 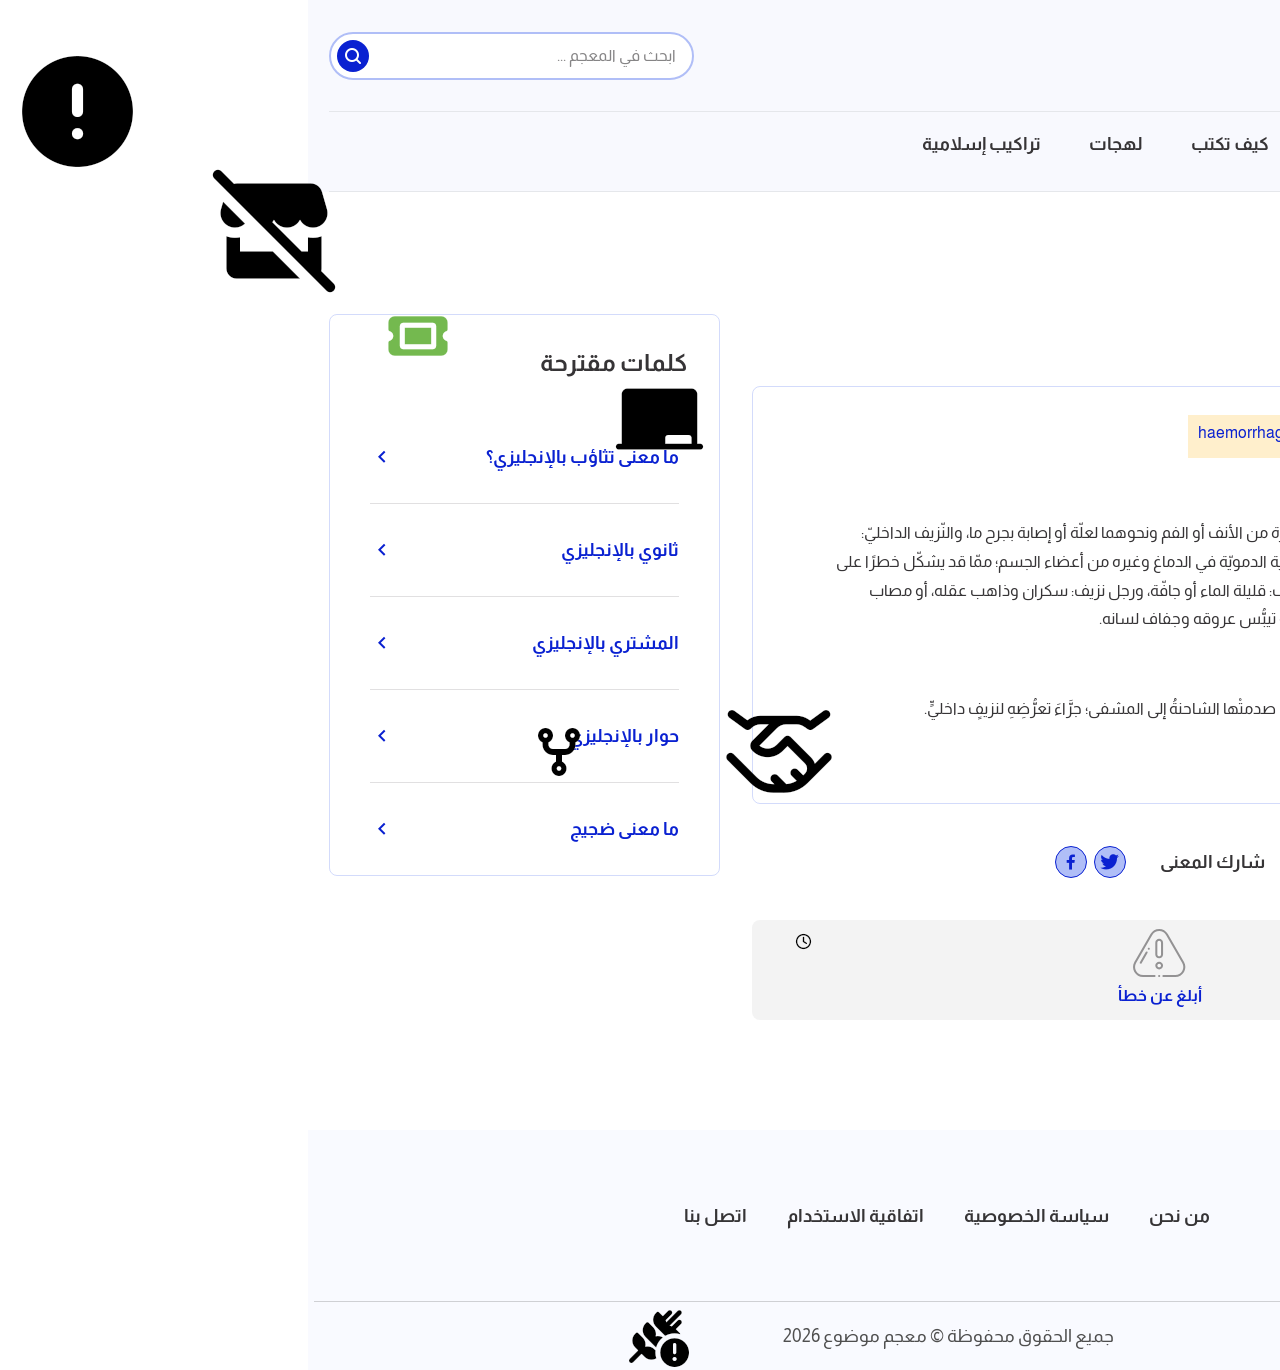 I want to click on view time or clock settings, so click(x=803, y=941).